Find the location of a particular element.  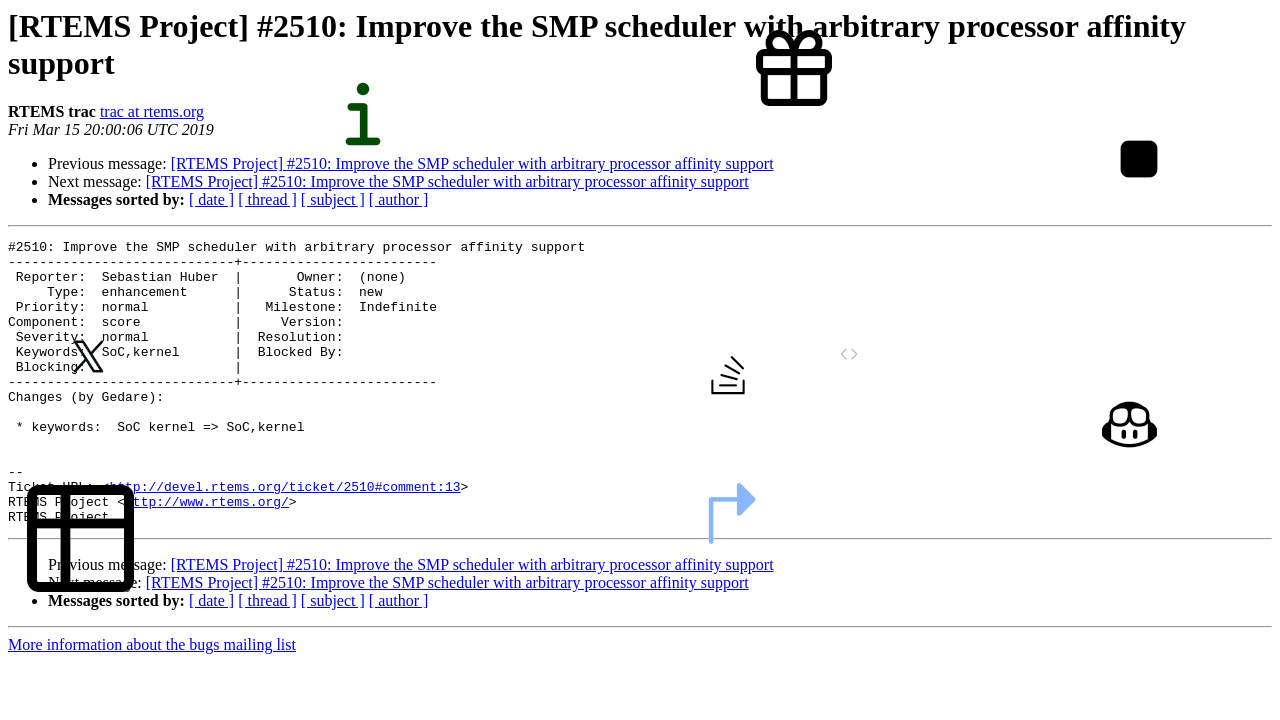

view source code is located at coordinates (849, 354).